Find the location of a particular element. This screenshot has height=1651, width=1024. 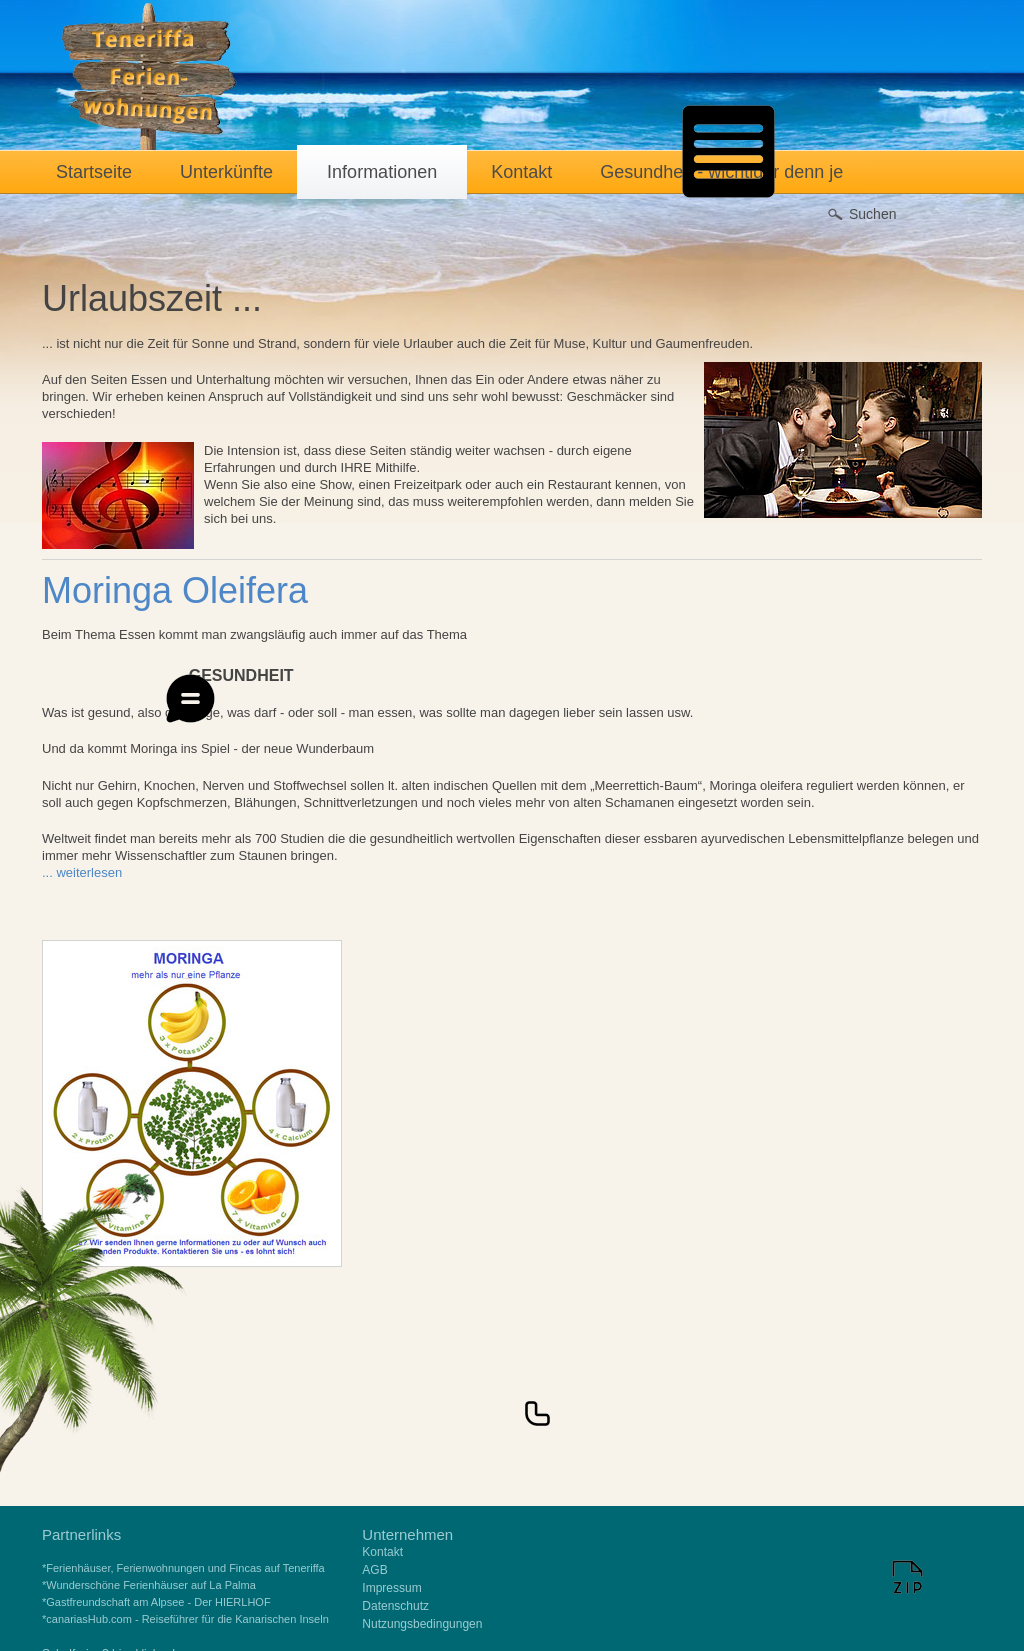

compressed file or archive is located at coordinates (907, 1578).